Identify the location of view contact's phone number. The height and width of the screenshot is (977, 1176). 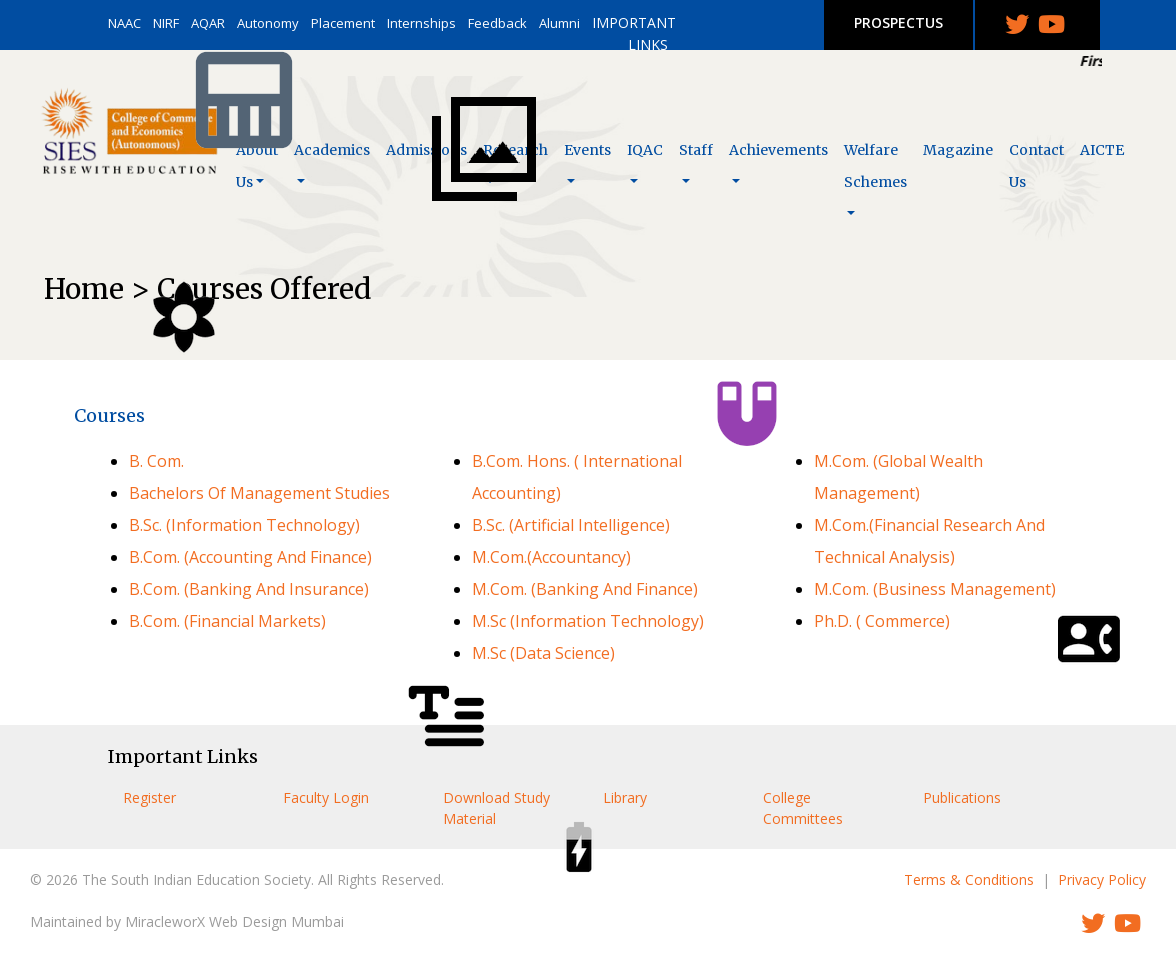
(1089, 639).